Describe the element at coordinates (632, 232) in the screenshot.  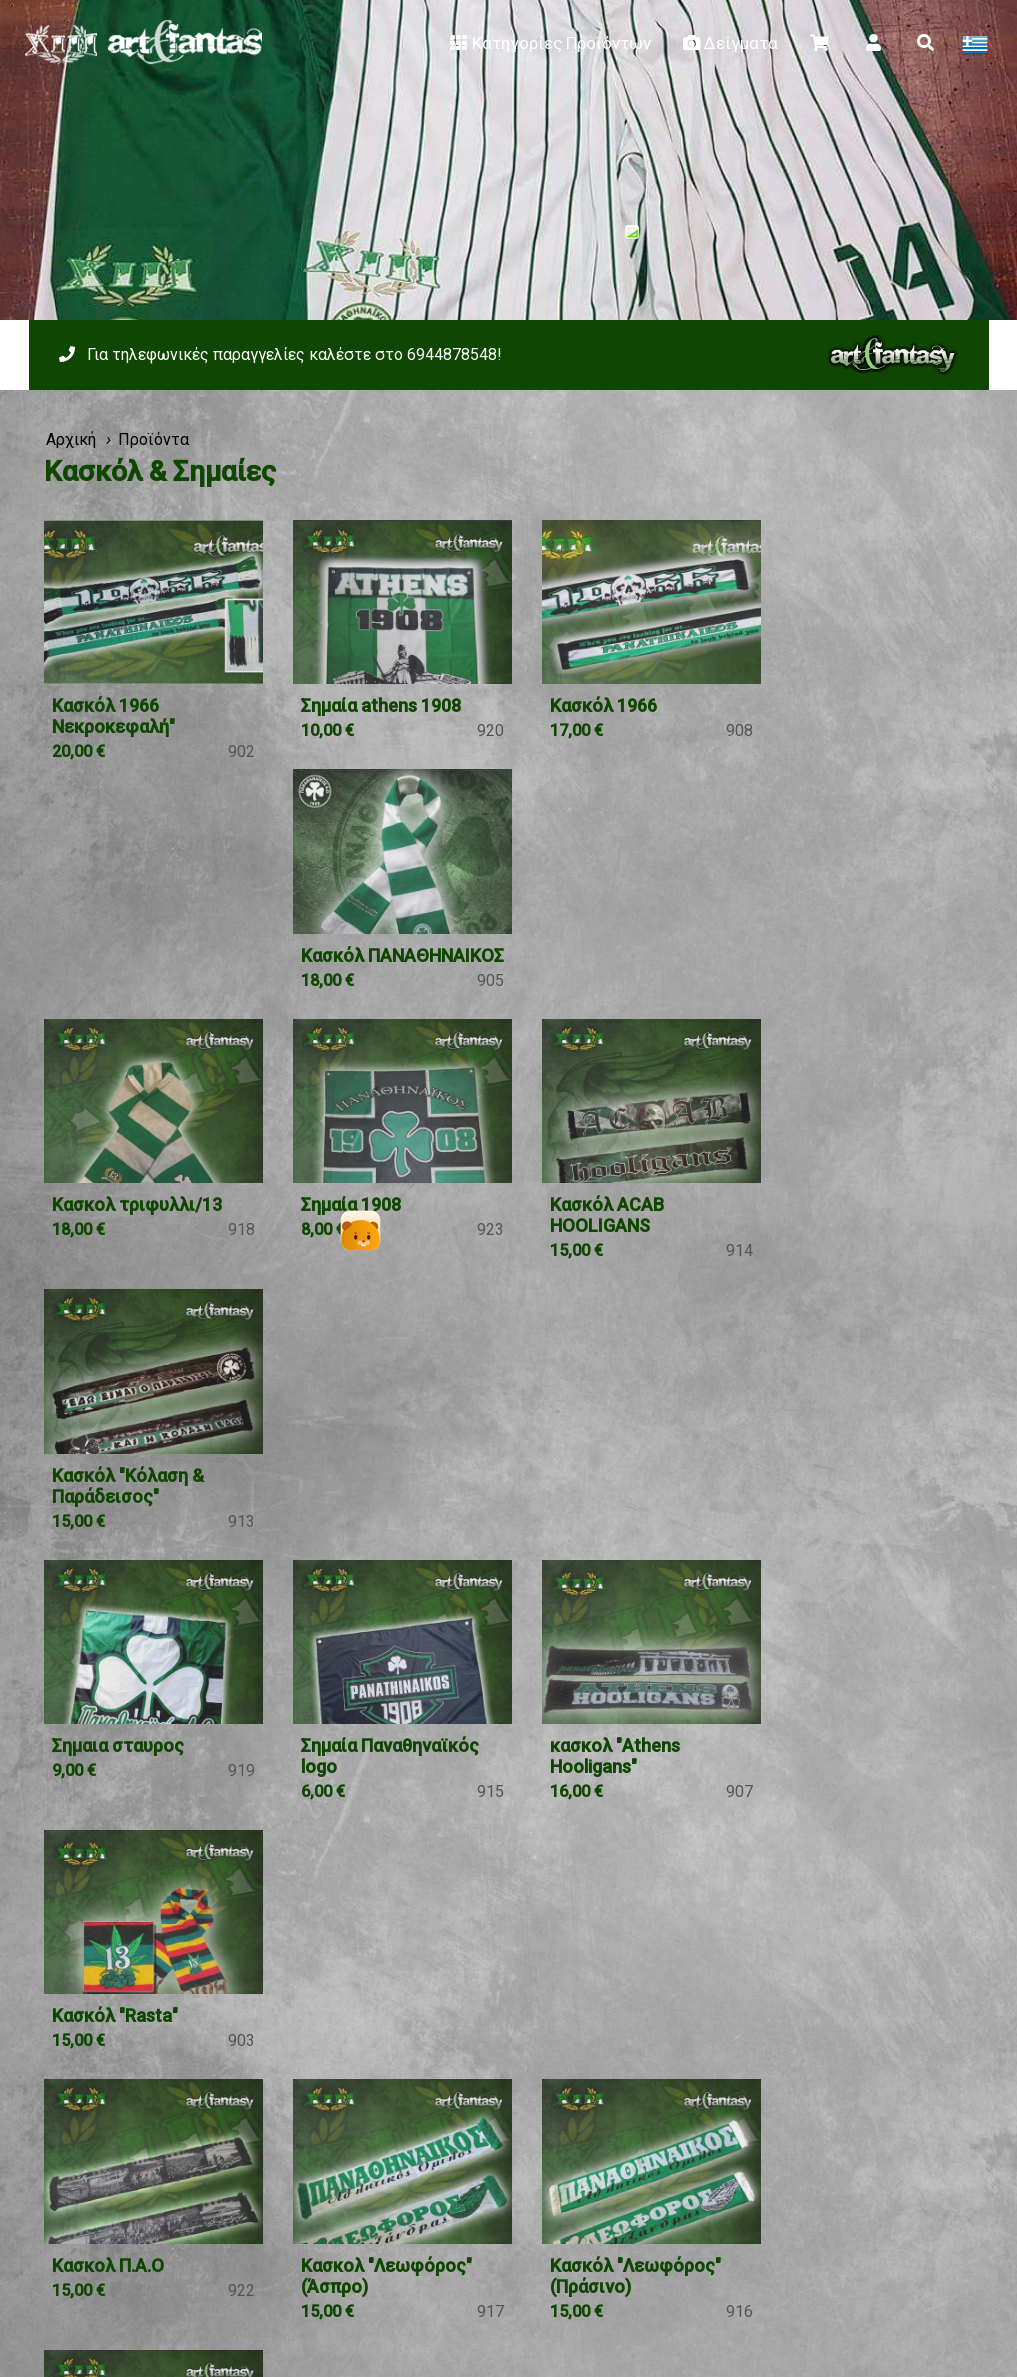
I see `open glade interface designer` at that location.